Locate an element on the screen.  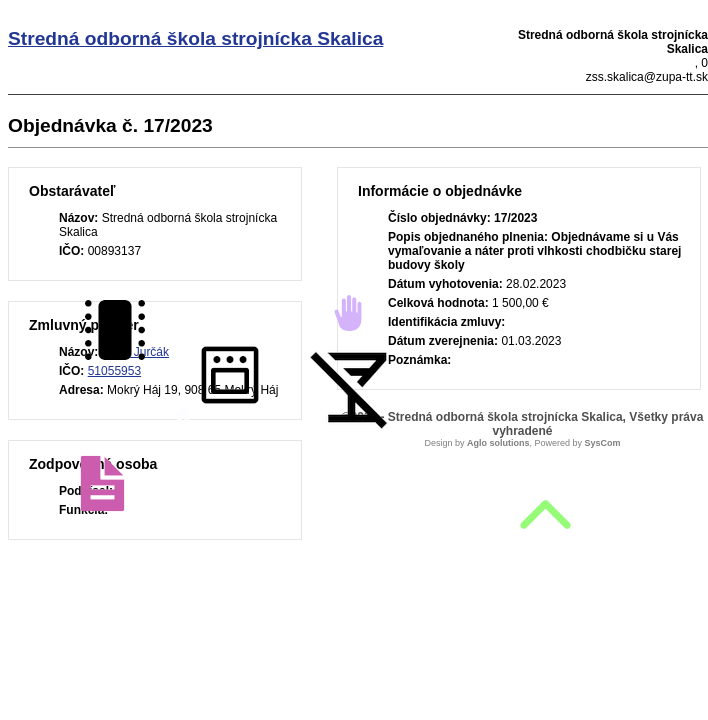
indicates alcohol-free zone or no drinks allowed is located at coordinates (351, 387).